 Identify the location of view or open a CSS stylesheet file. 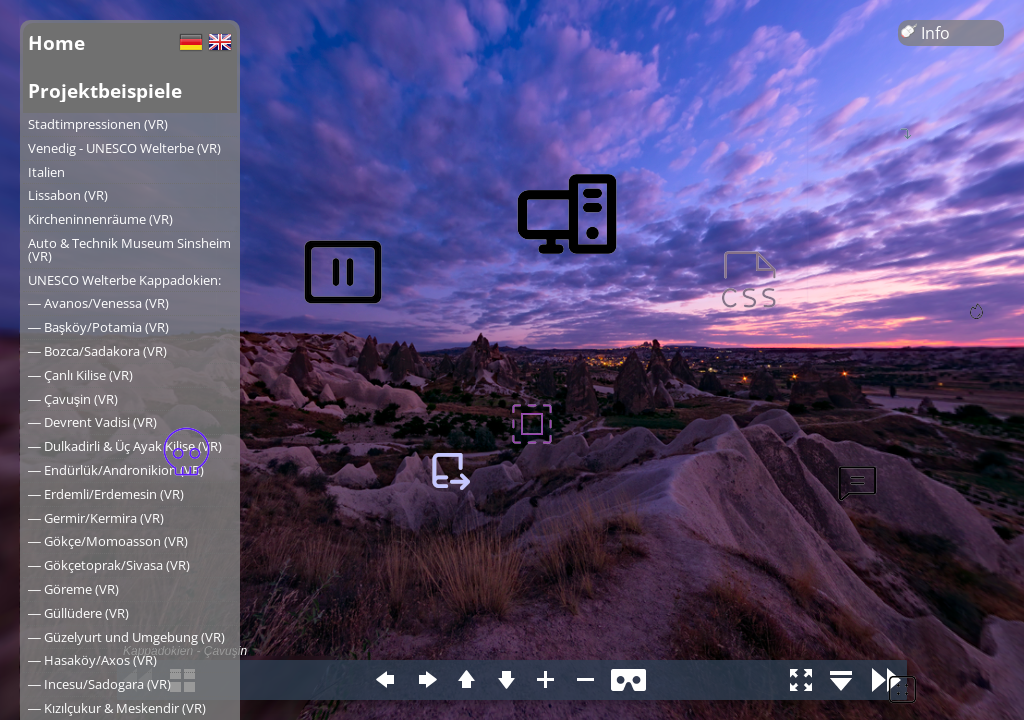
(750, 282).